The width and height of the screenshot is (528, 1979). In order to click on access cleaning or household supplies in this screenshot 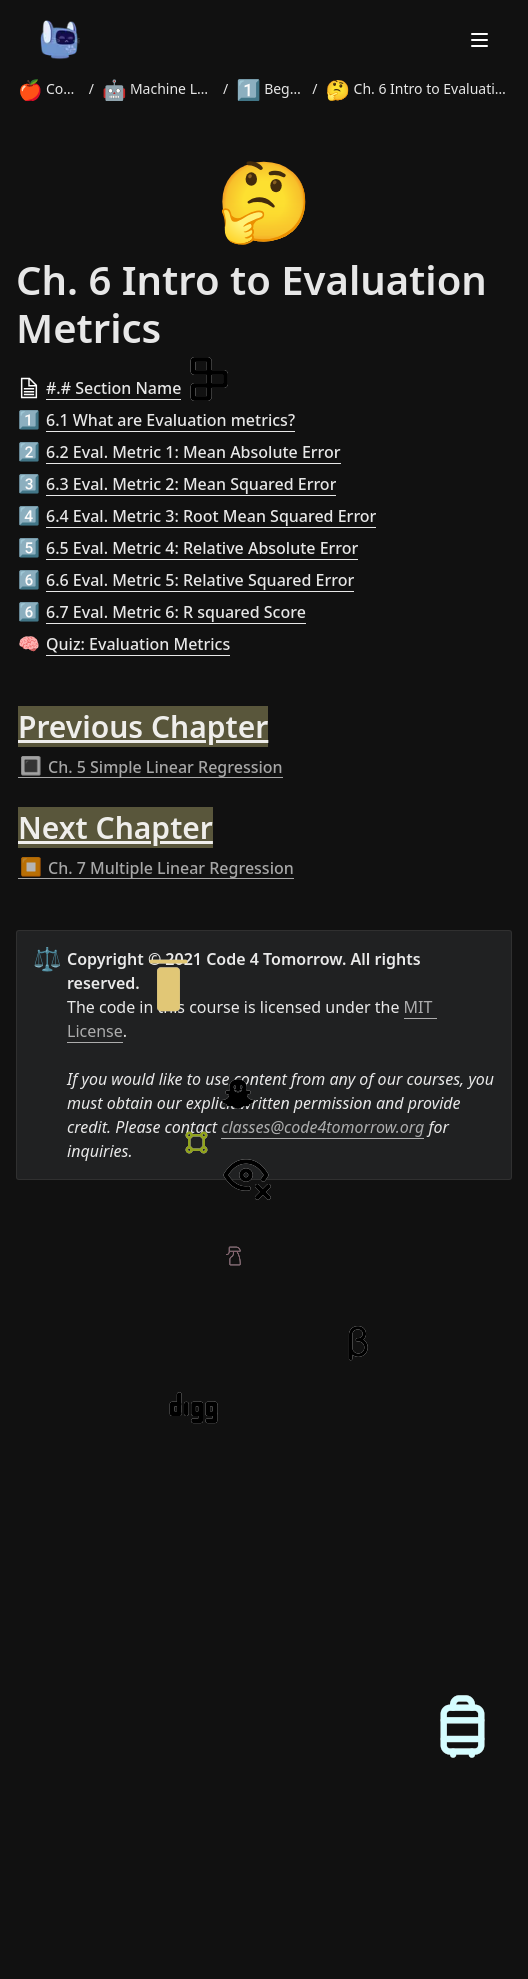, I will do `click(234, 1256)`.